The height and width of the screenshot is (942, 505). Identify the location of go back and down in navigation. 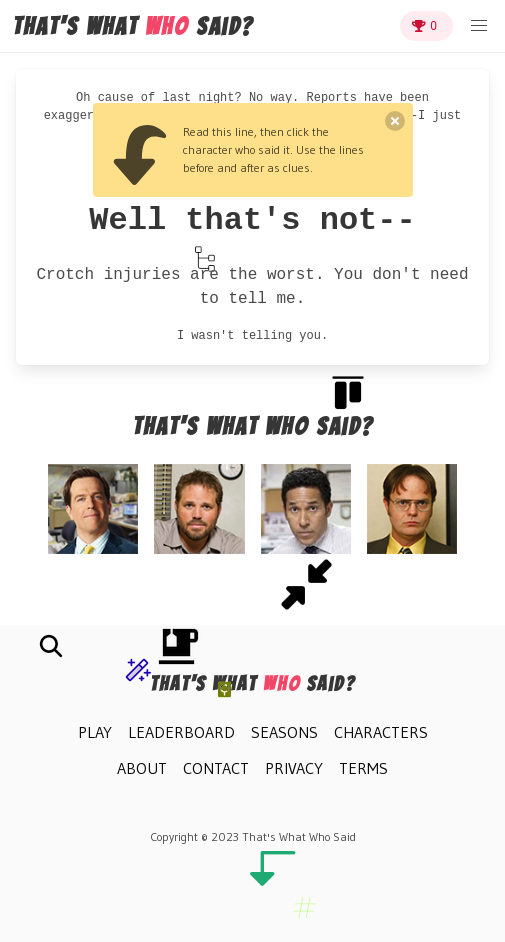
(271, 865).